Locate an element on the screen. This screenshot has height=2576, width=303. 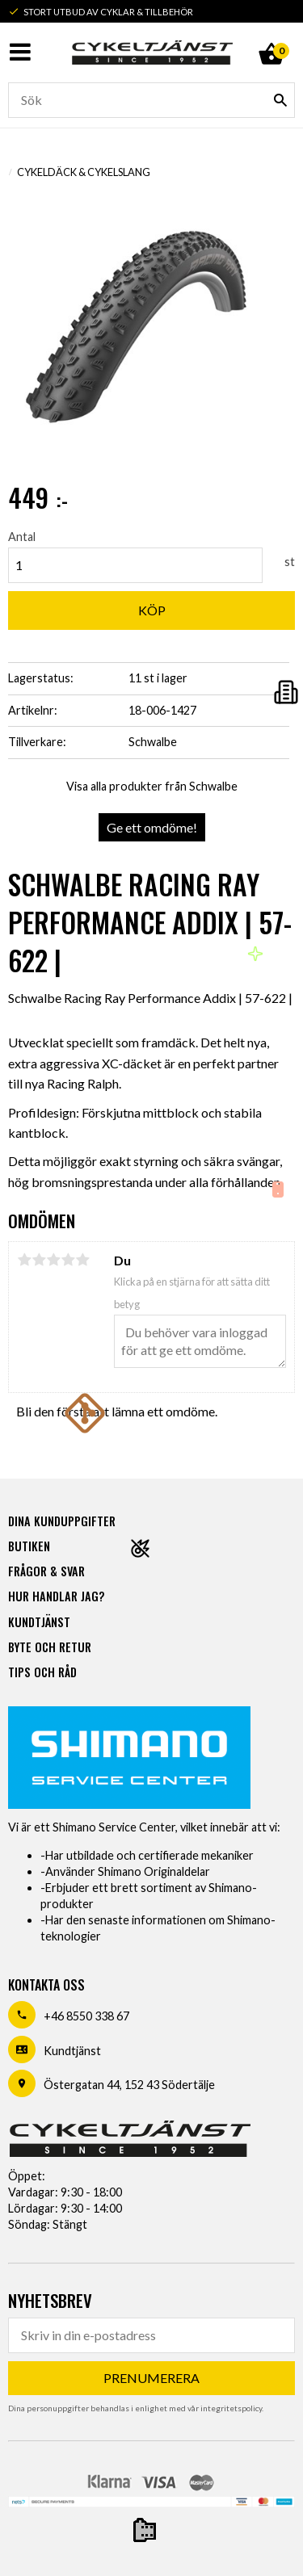
indicates AI-generated or enhanced content is located at coordinates (255, 954).